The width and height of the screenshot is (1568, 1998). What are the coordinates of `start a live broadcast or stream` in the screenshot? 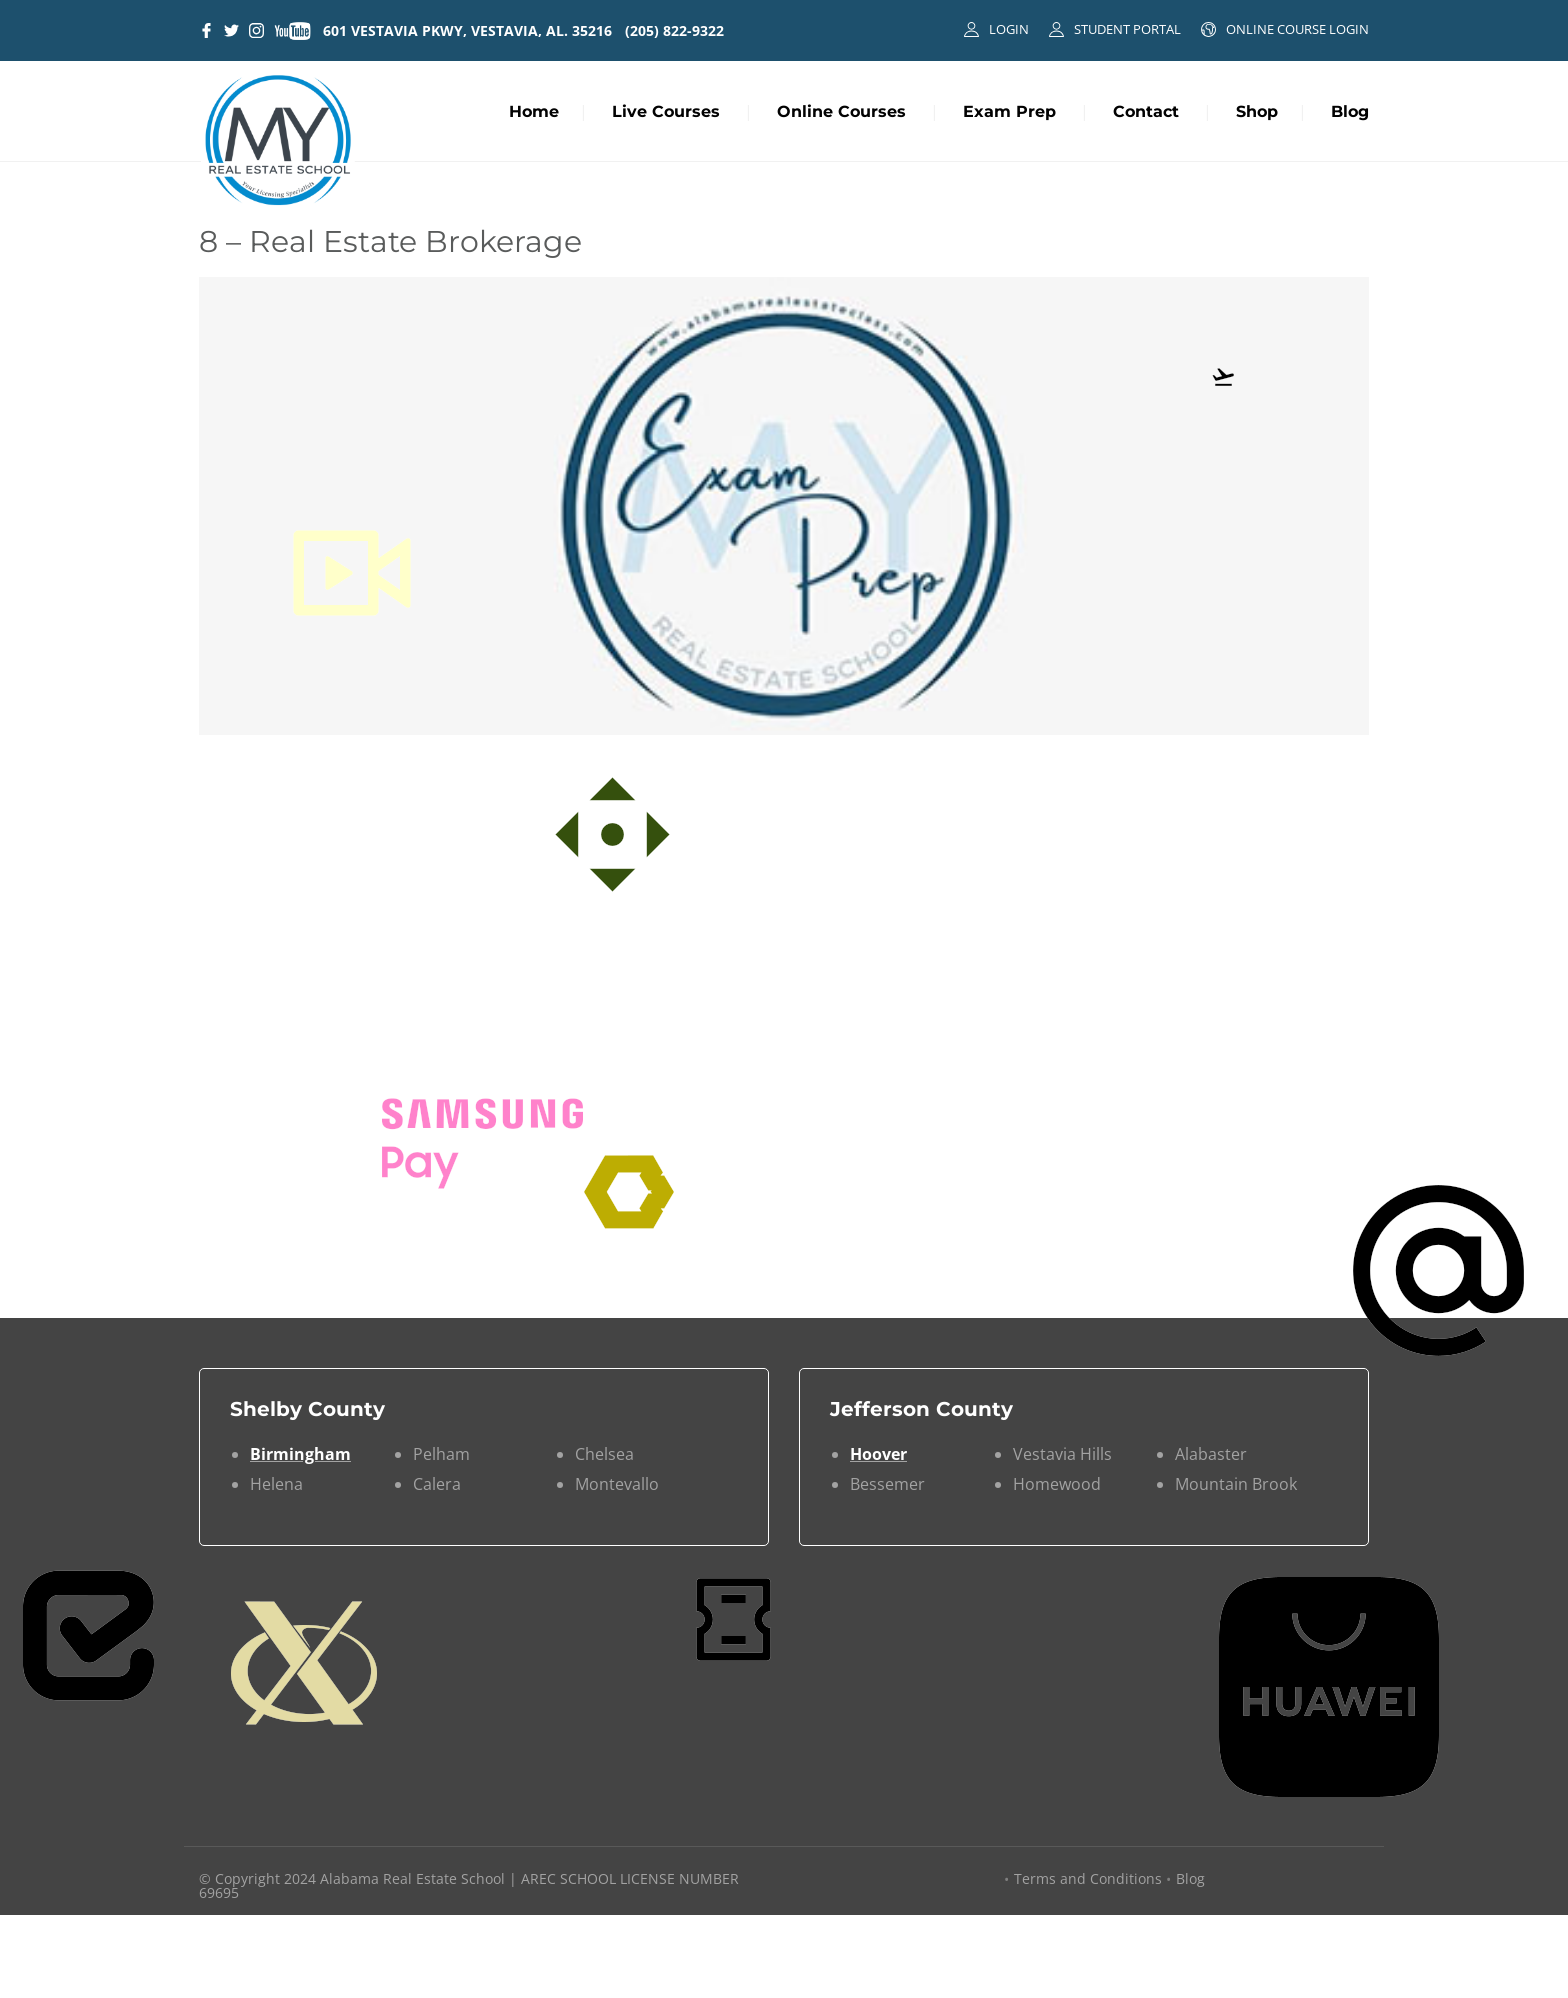 It's located at (352, 573).